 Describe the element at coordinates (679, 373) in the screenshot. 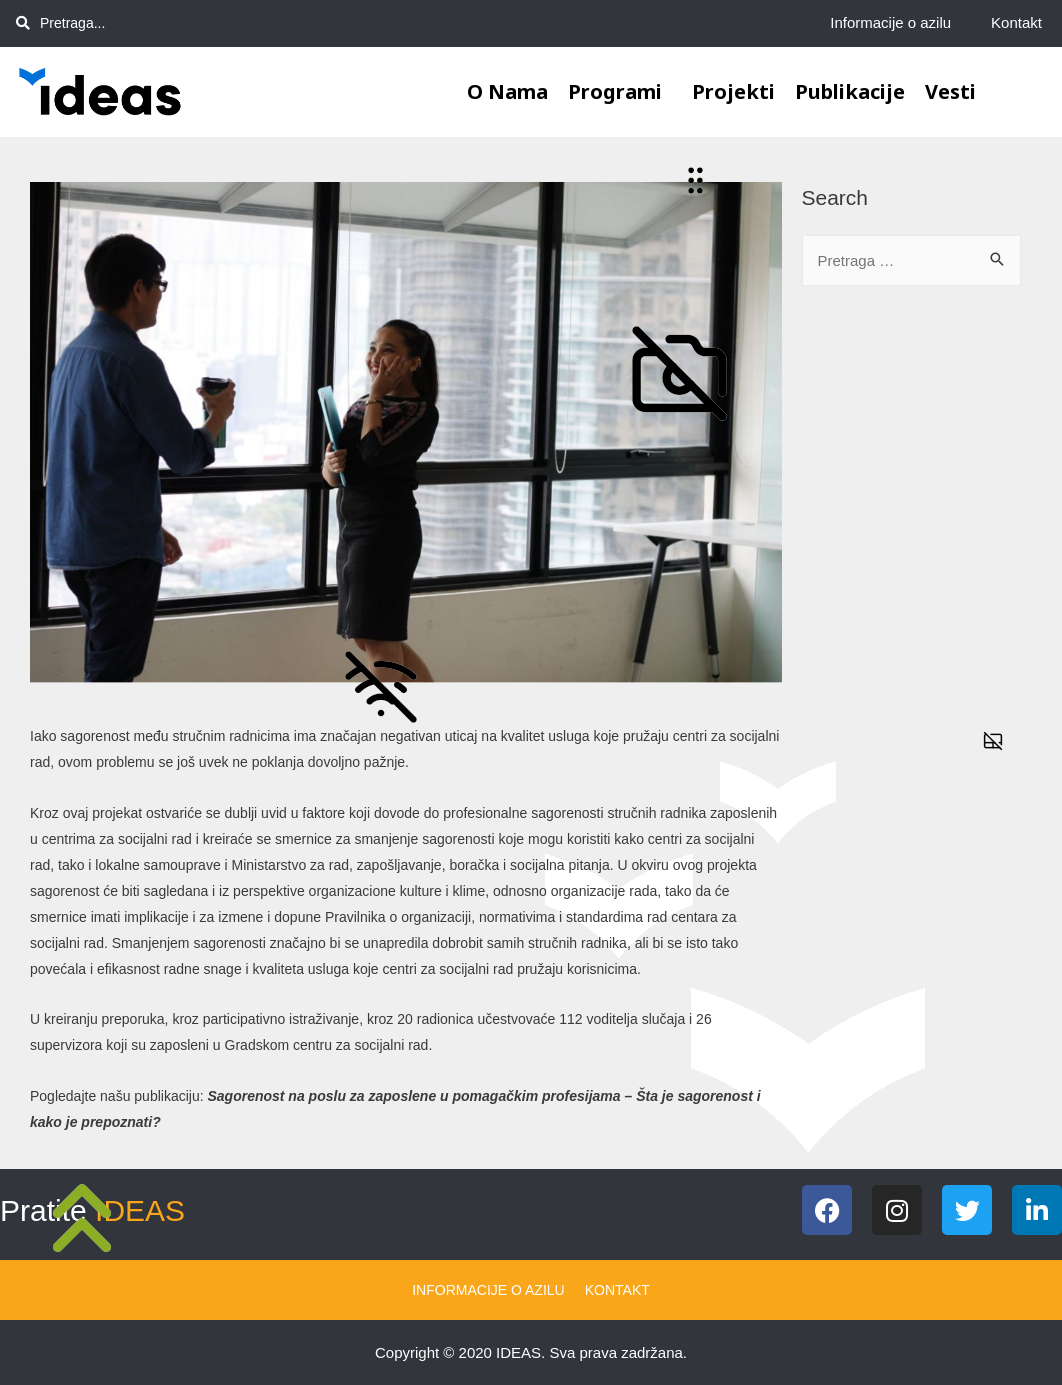

I see `camera is disabled or unavailable` at that location.